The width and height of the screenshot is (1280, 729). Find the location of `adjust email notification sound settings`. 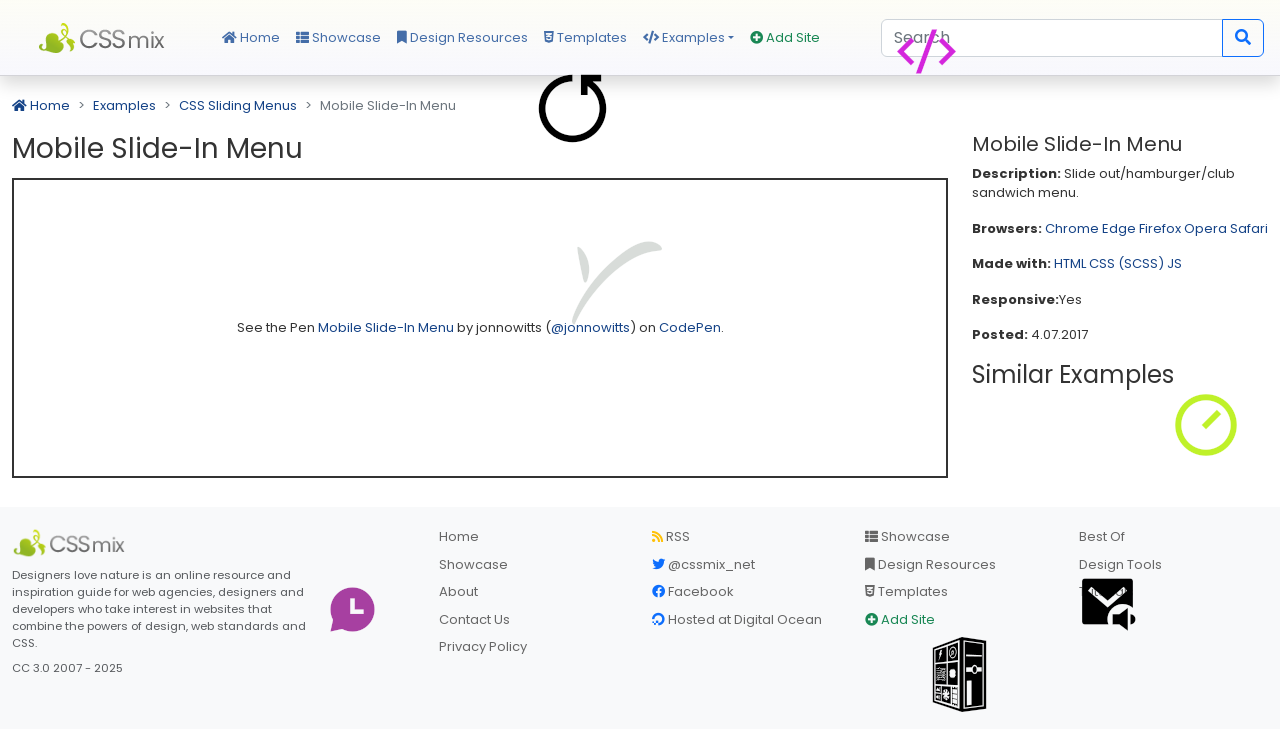

adjust email notification sound settings is located at coordinates (1107, 601).